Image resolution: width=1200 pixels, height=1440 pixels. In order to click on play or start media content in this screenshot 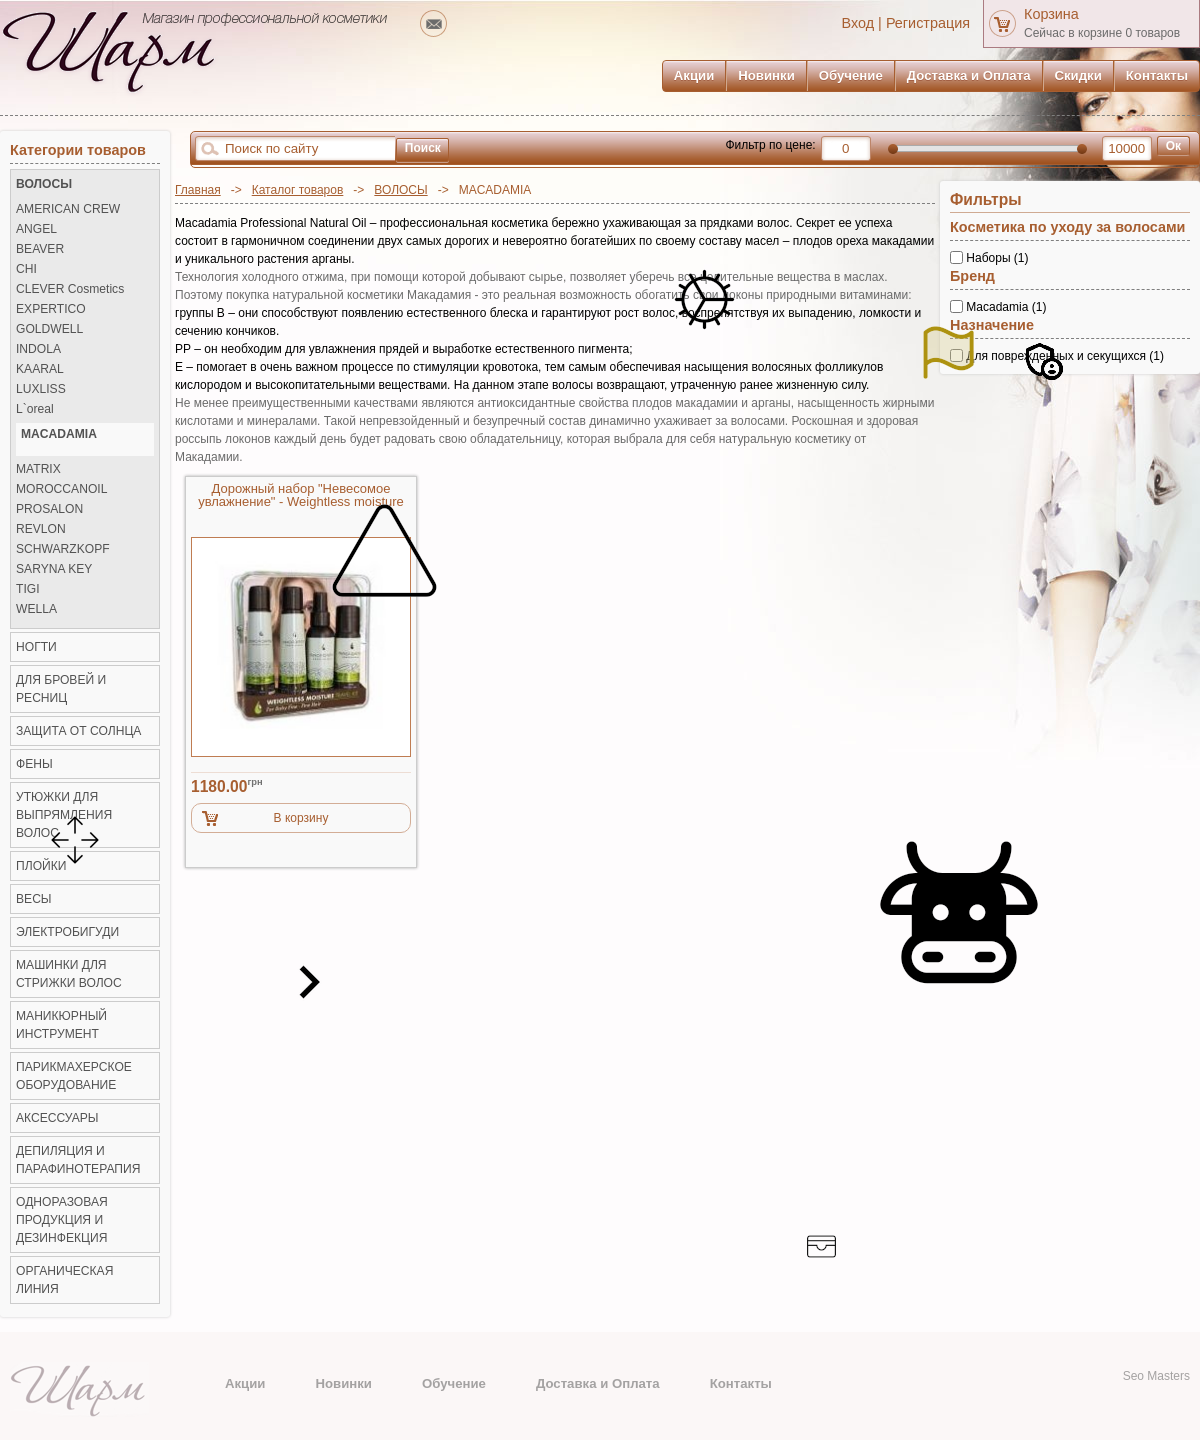, I will do `click(384, 552)`.